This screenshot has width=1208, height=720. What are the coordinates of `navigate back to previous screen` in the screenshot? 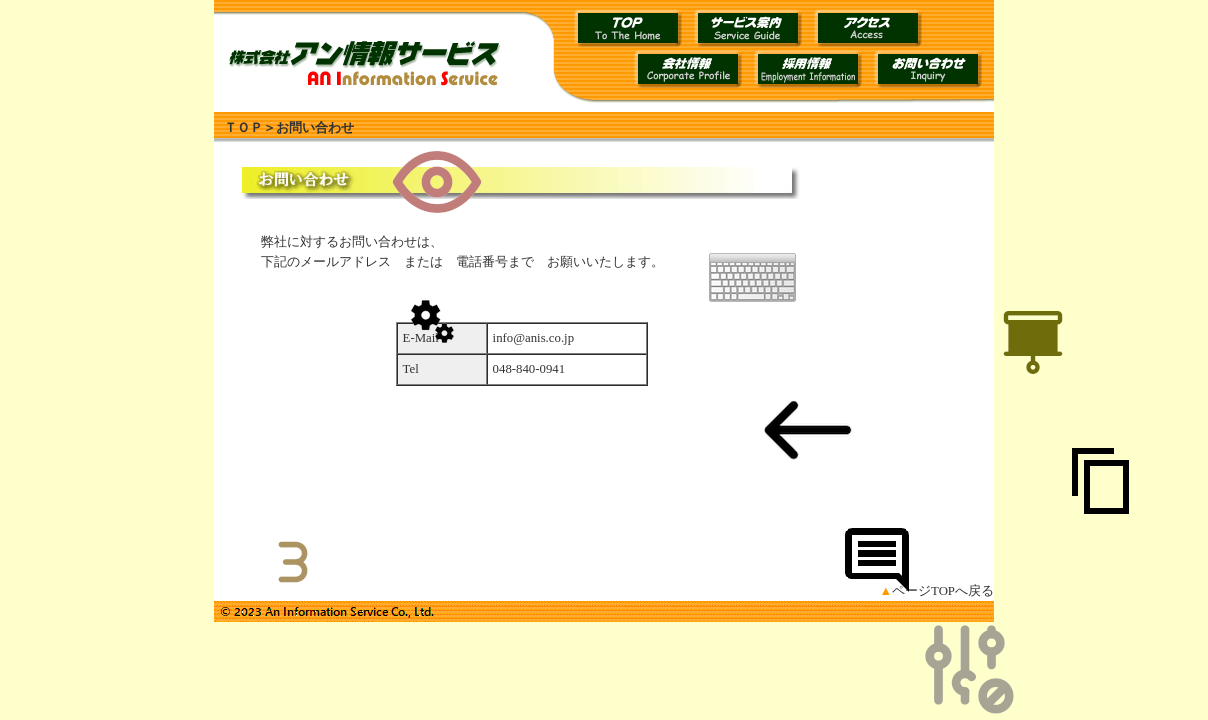 It's located at (807, 430).